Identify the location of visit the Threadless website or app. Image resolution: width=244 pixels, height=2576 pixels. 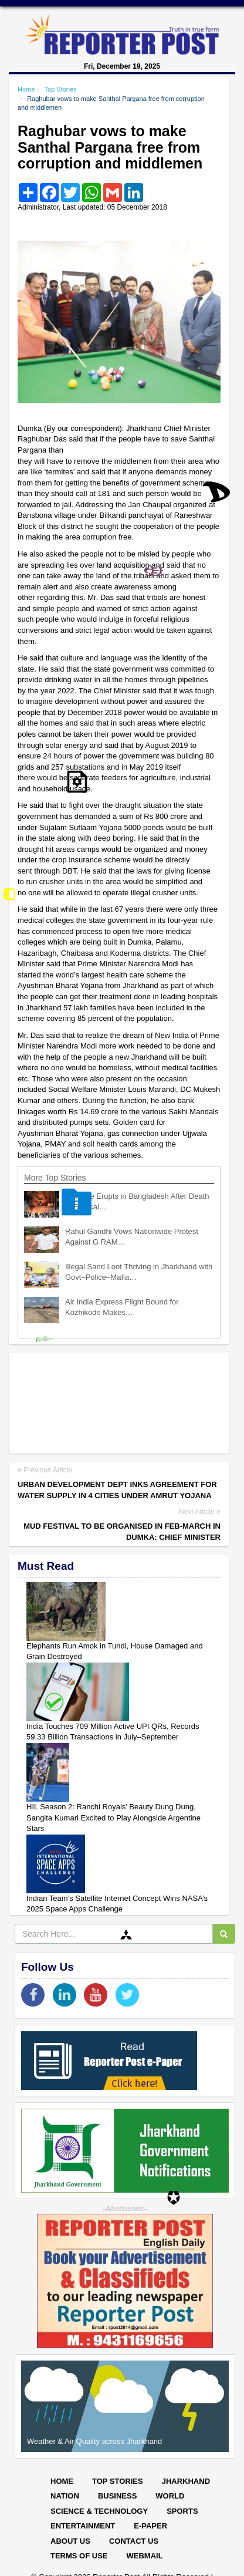
(44, 1339).